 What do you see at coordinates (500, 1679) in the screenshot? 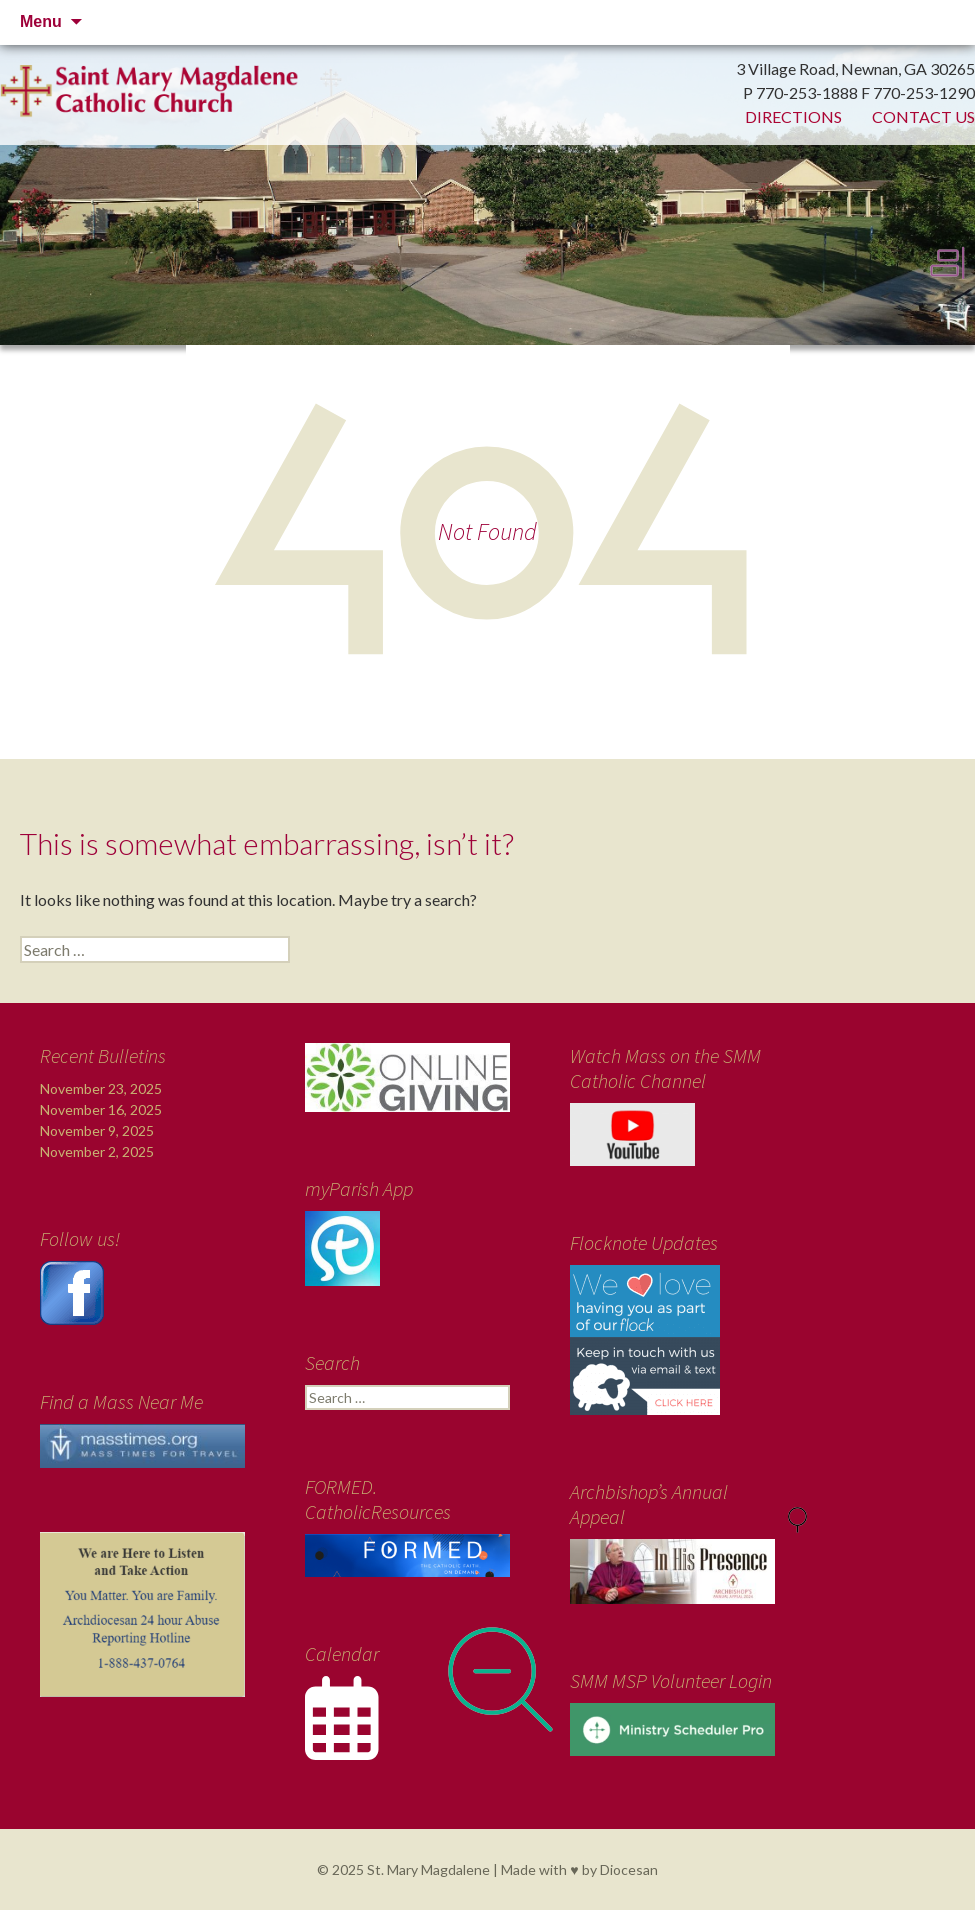
I see `zoom out of current view` at bounding box center [500, 1679].